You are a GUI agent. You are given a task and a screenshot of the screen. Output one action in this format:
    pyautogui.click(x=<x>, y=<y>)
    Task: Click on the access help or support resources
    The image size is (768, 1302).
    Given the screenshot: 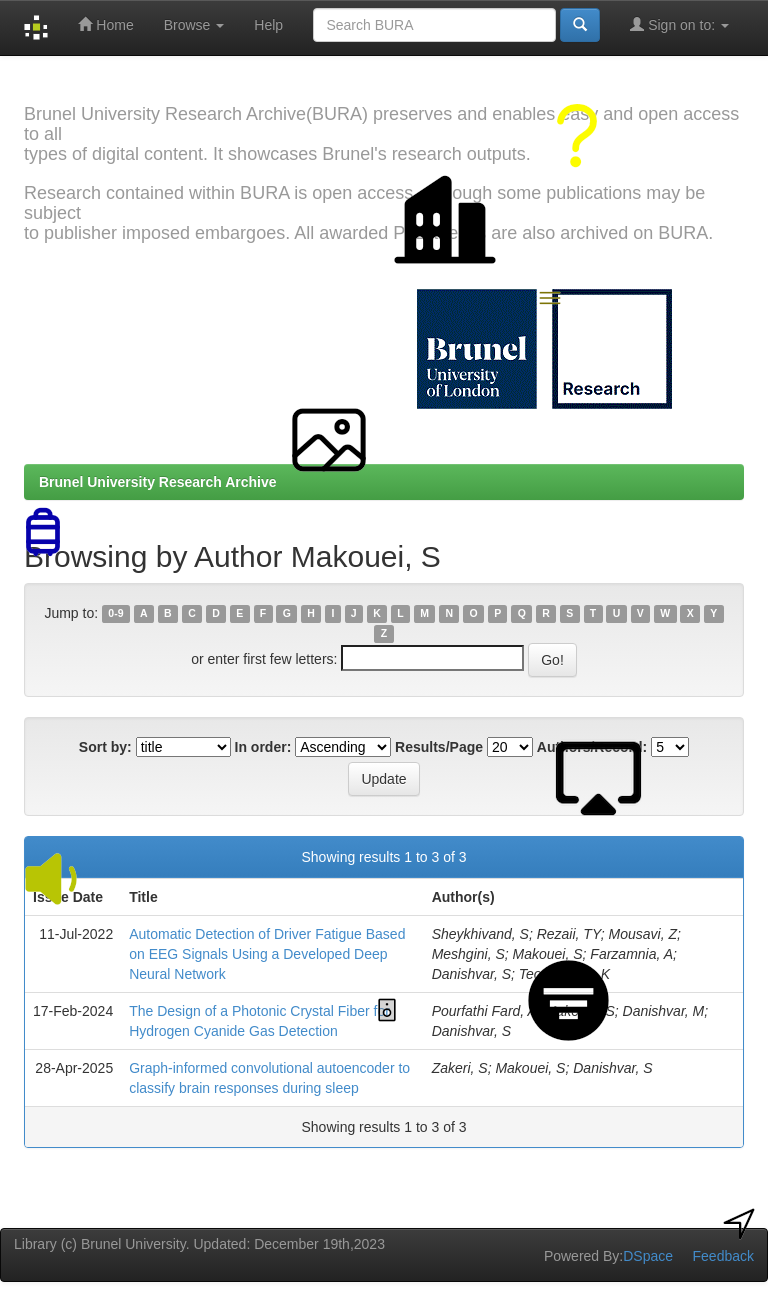 What is the action you would take?
    pyautogui.click(x=577, y=137)
    